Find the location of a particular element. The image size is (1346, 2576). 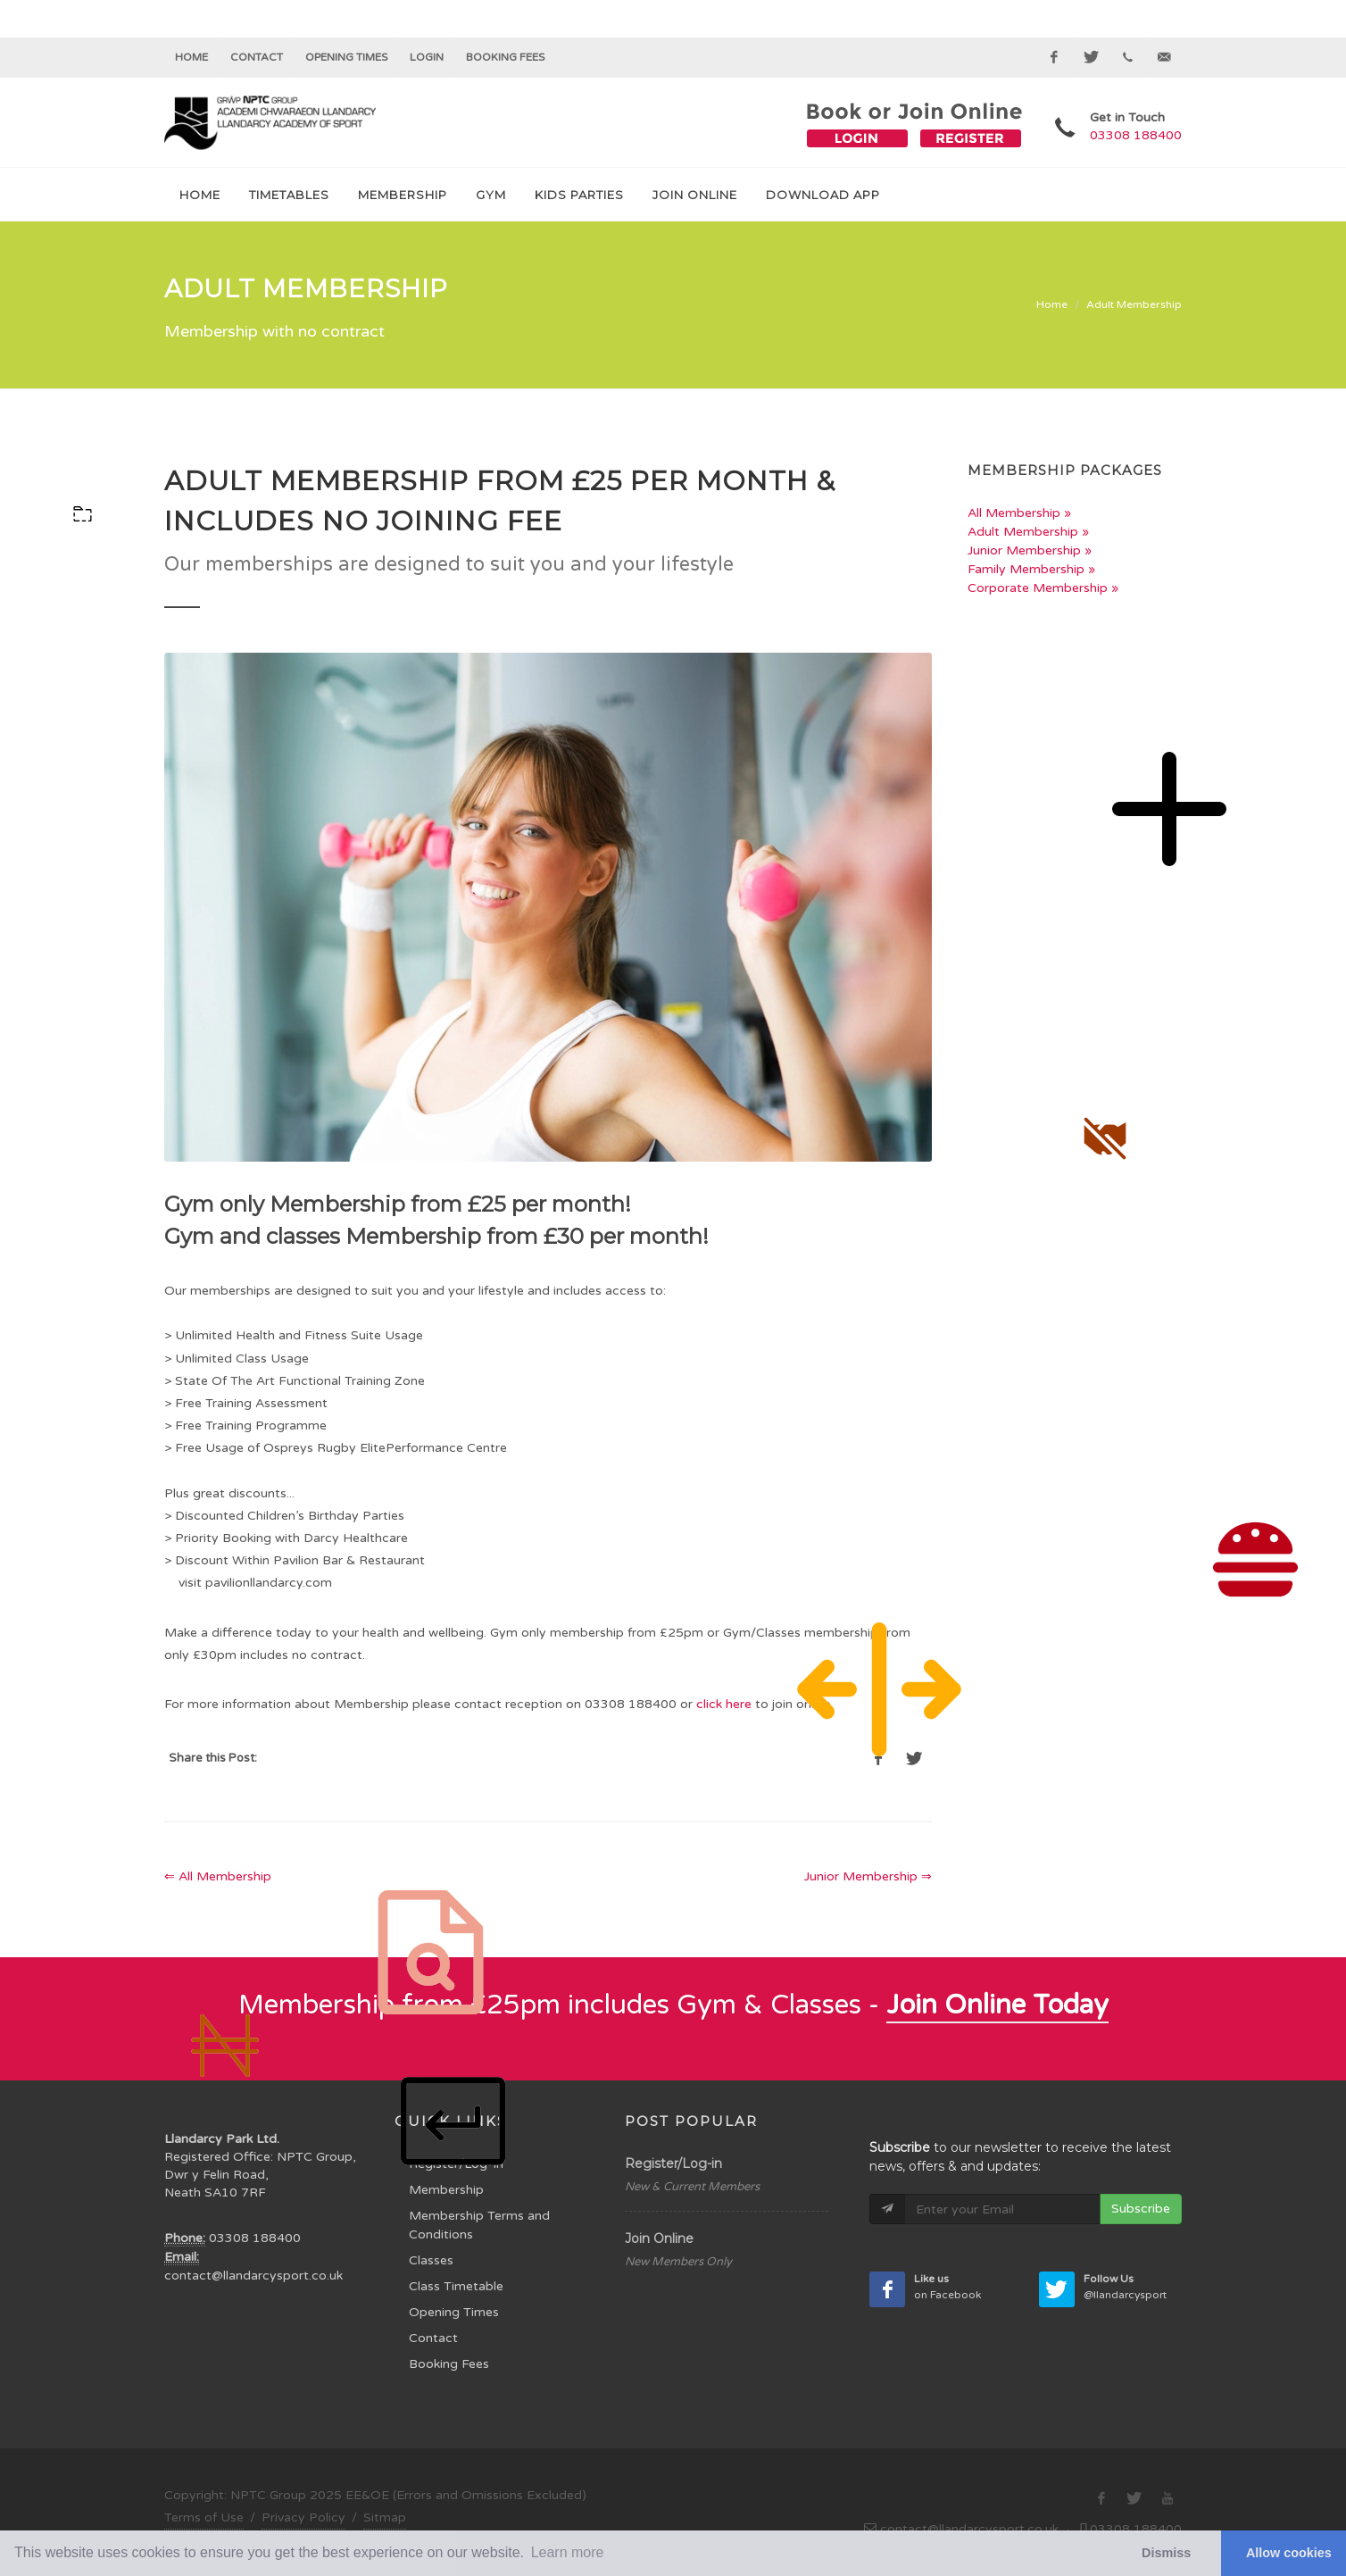

indicates agreement or partnership is cancelled is located at coordinates (1105, 1138).